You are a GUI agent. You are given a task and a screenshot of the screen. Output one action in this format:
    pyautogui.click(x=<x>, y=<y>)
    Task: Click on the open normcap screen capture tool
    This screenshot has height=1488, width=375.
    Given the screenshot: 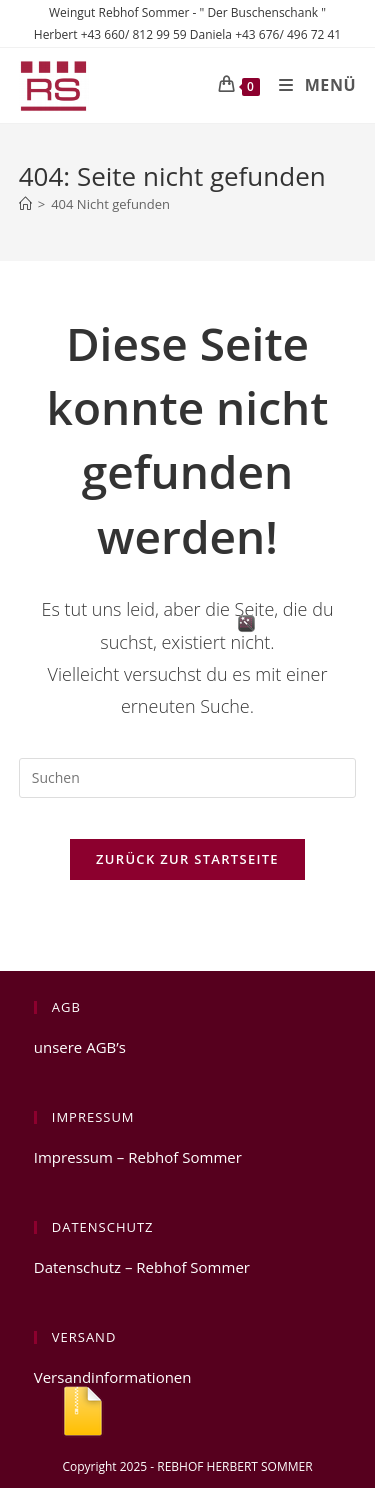 What is the action you would take?
    pyautogui.click(x=246, y=623)
    